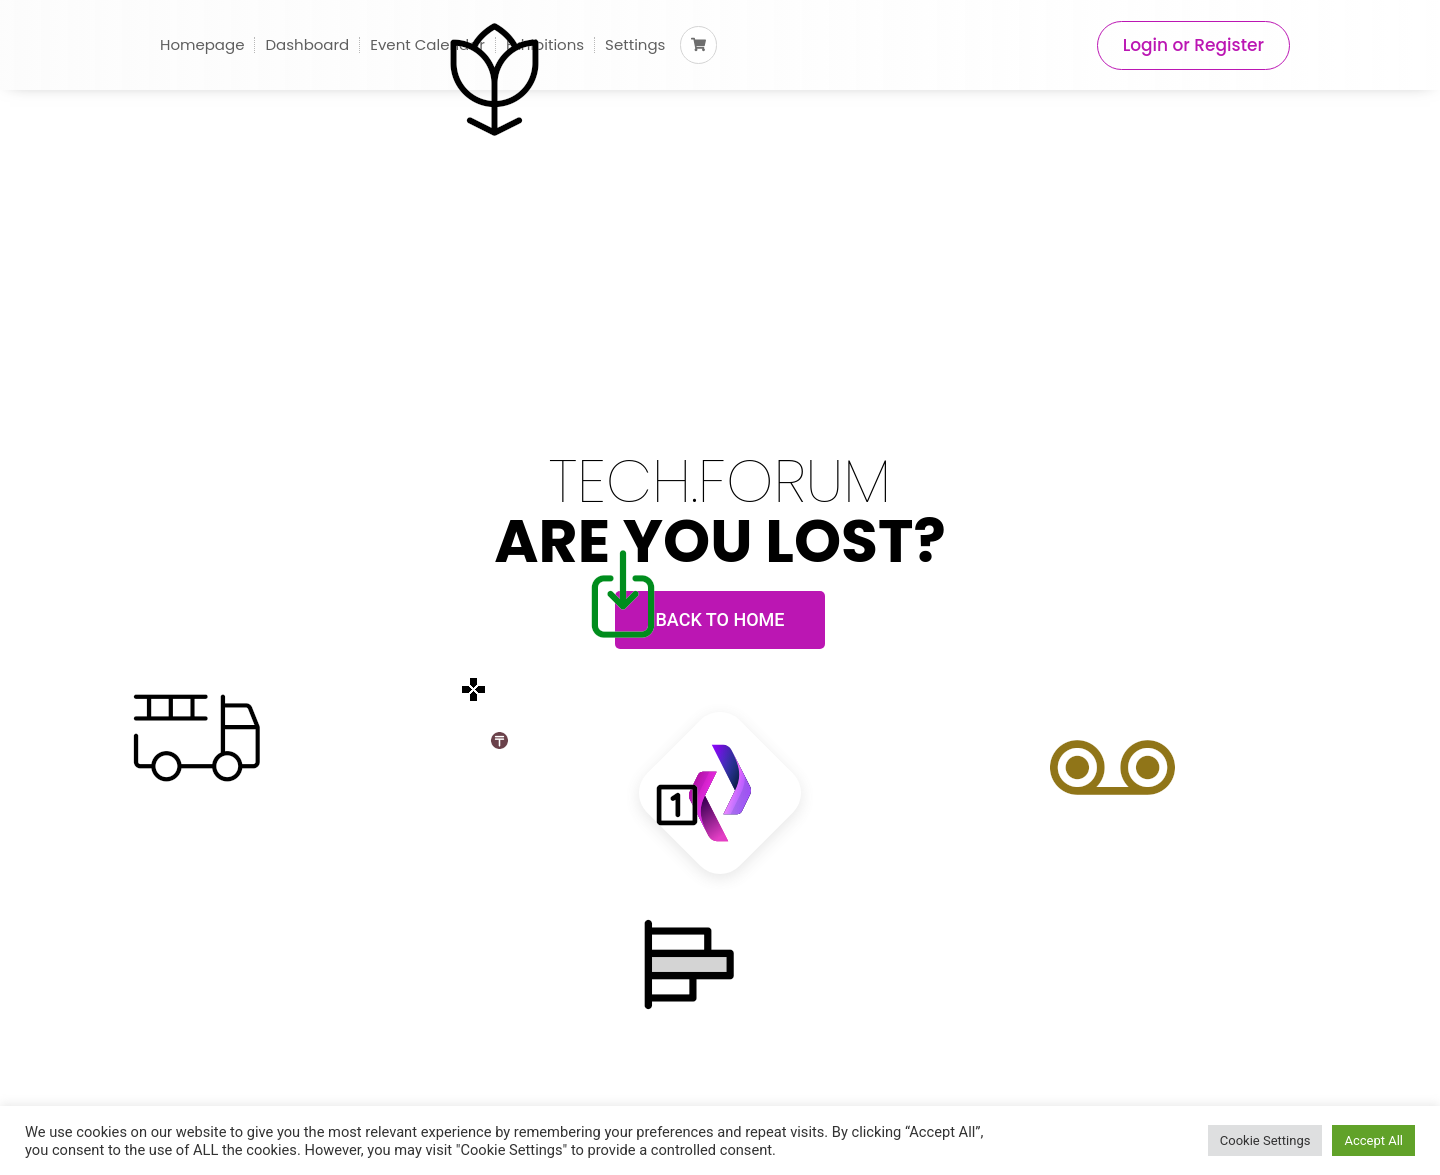  I want to click on access gaming features or game mode, so click(473, 689).